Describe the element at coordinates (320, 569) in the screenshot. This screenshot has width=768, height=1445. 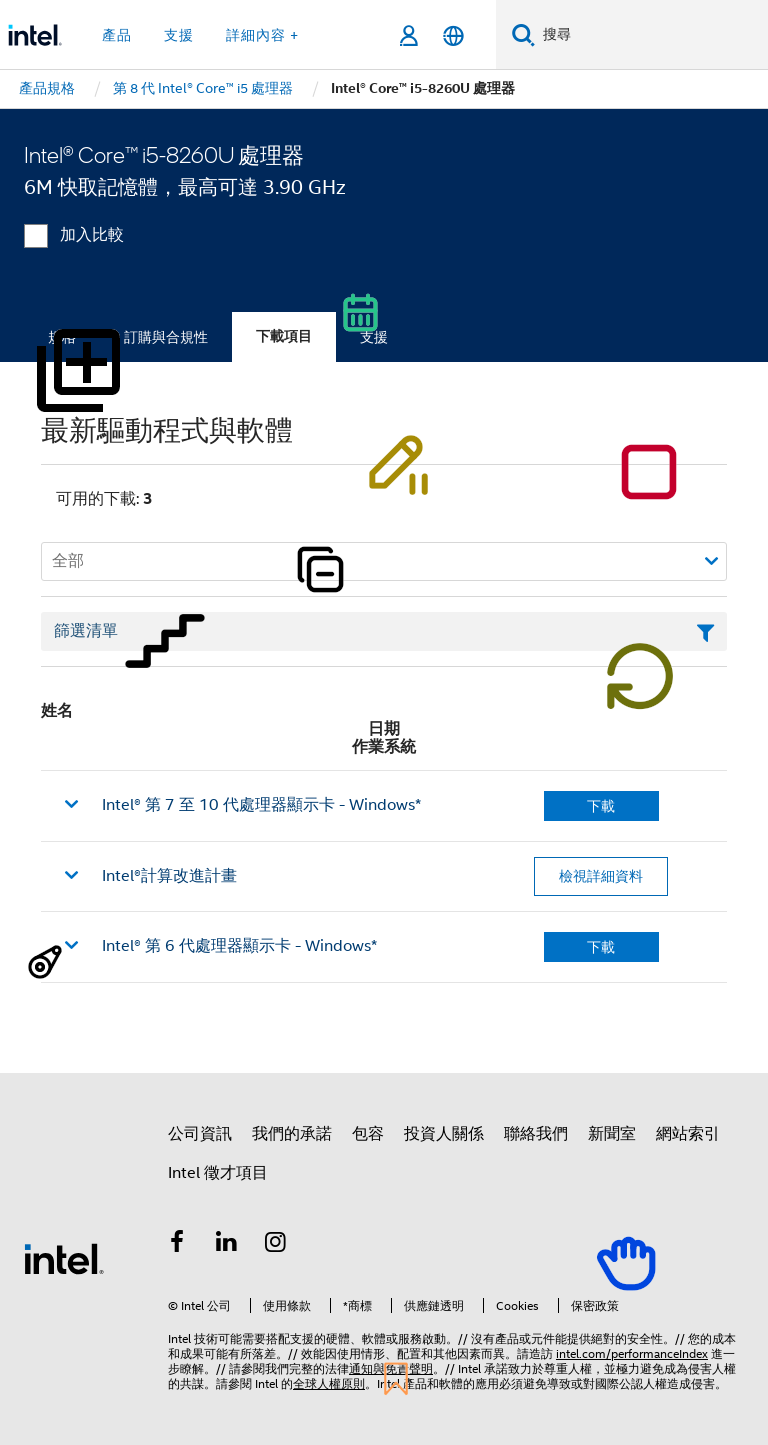
I see `remove item from clipboard` at that location.